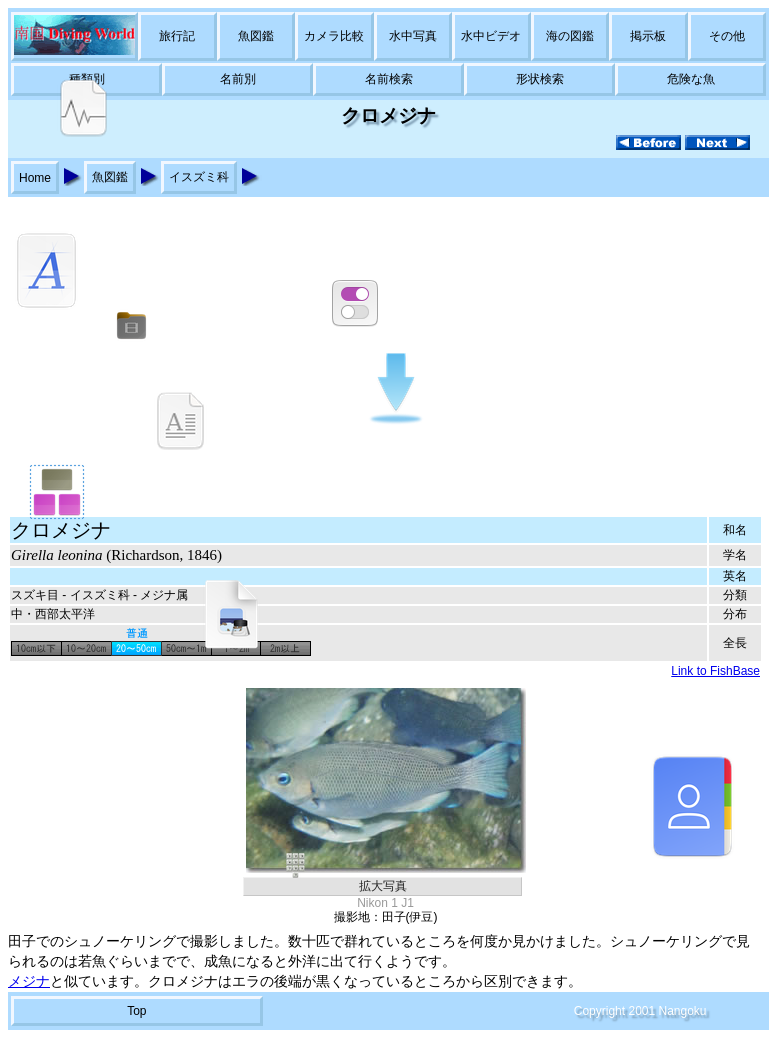 Image resolution: width=771 pixels, height=1038 pixels. I want to click on save document to a new location, so click(396, 384).